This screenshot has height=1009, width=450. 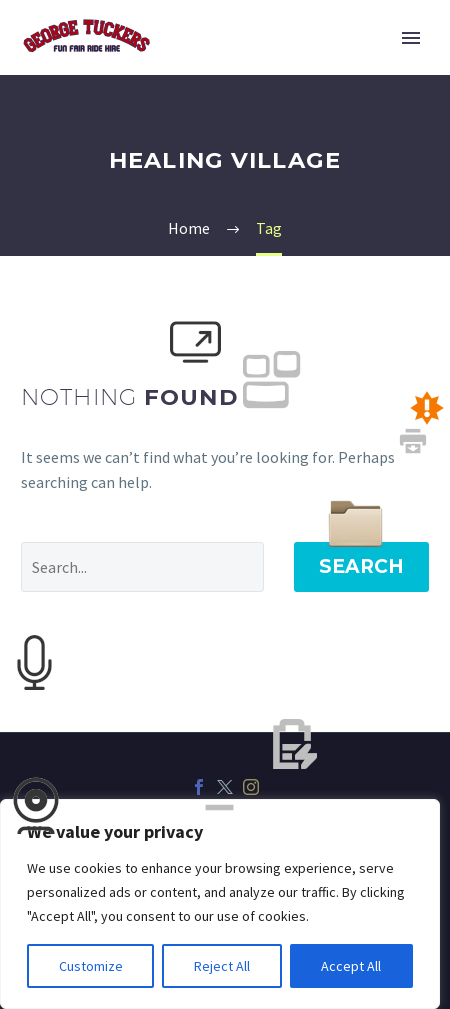 I want to click on access webcam settings, so click(x=36, y=804).